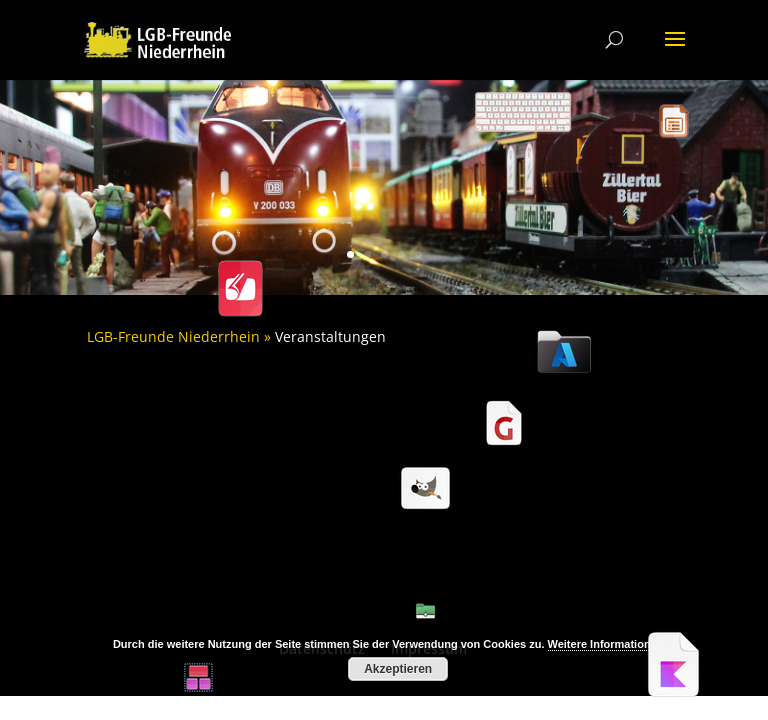  Describe the element at coordinates (523, 112) in the screenshot. I see `connect to a wireless bluetooth keyboard` at that location.